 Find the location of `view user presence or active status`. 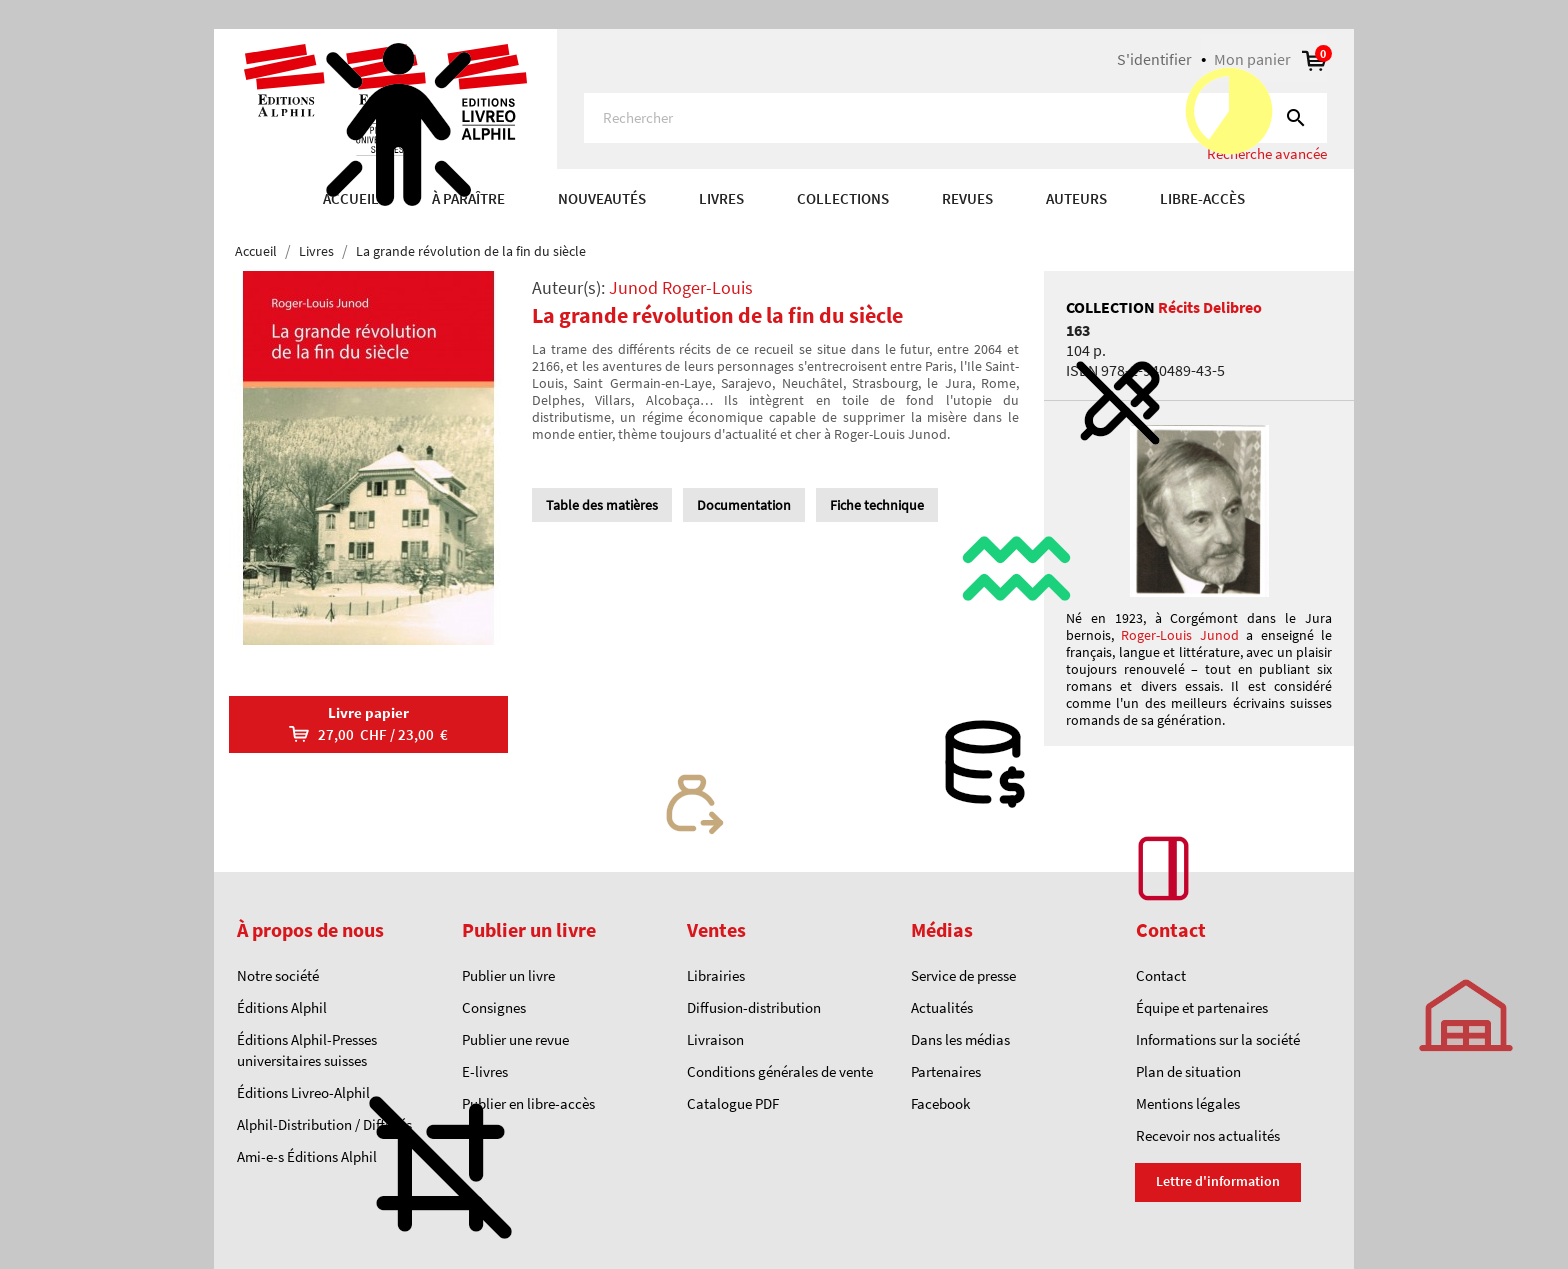

view user presence or active status is located at coordinates (398, 124).